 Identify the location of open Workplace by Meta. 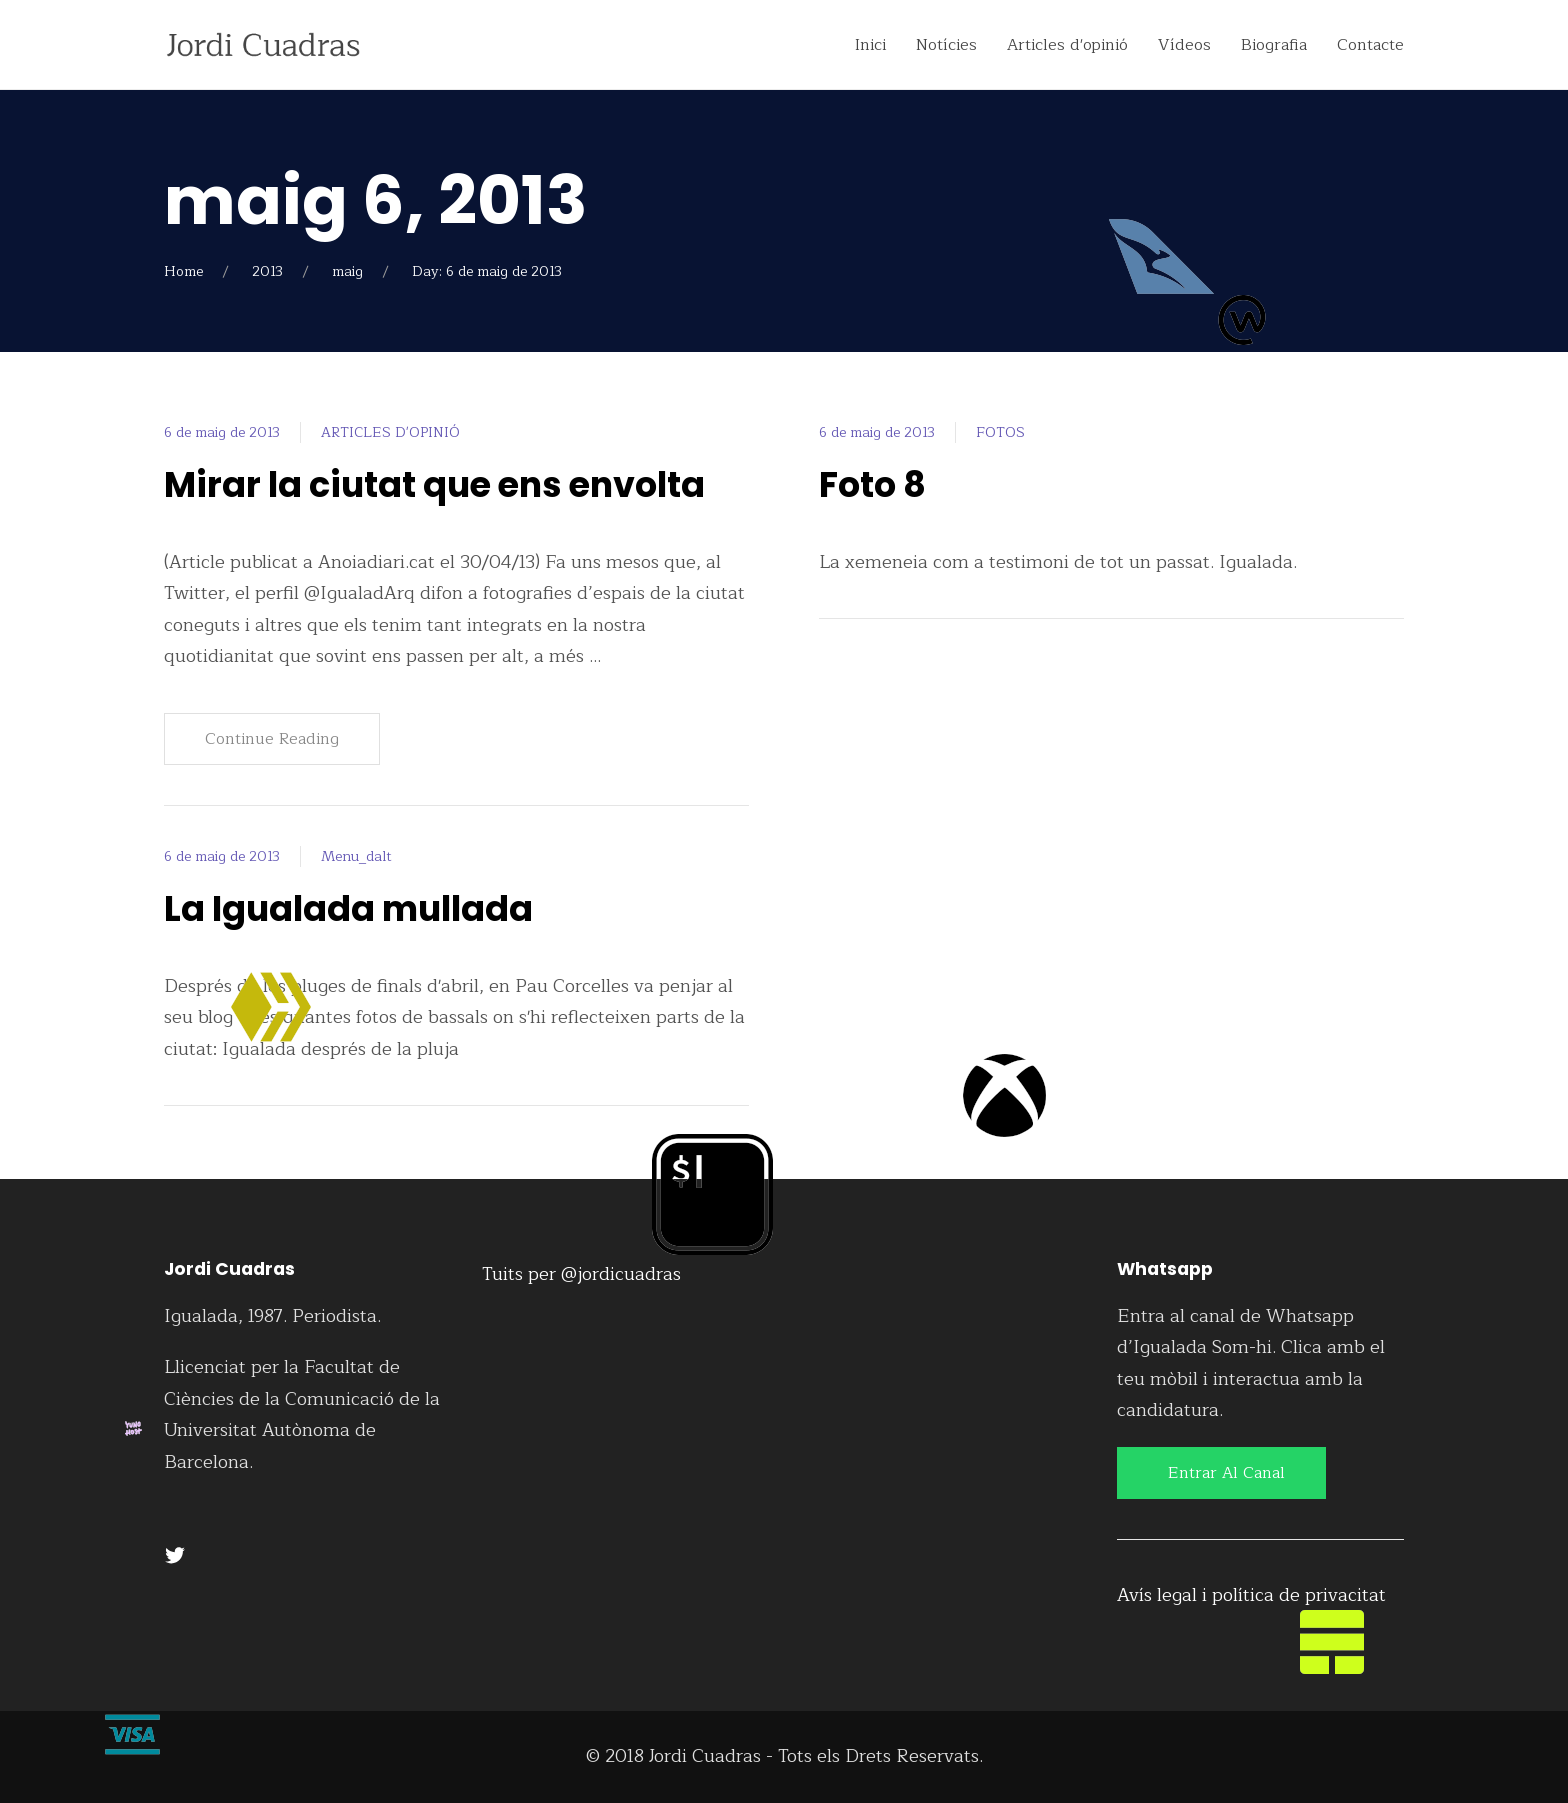
(1242, 320).